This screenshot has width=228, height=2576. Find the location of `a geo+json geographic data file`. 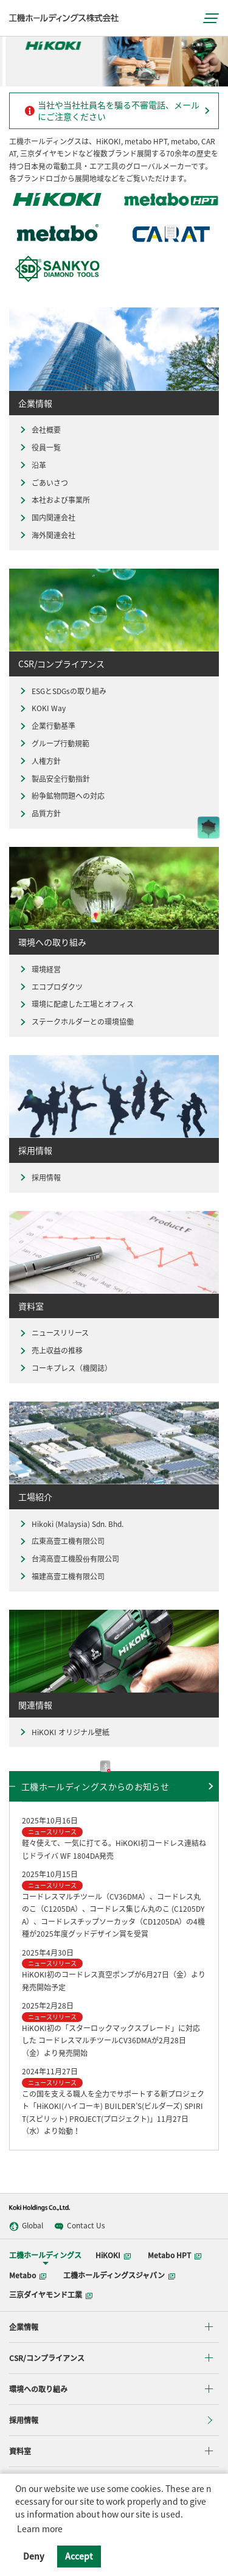

a geo+json geographic data file is located at coordinates (95, 916).